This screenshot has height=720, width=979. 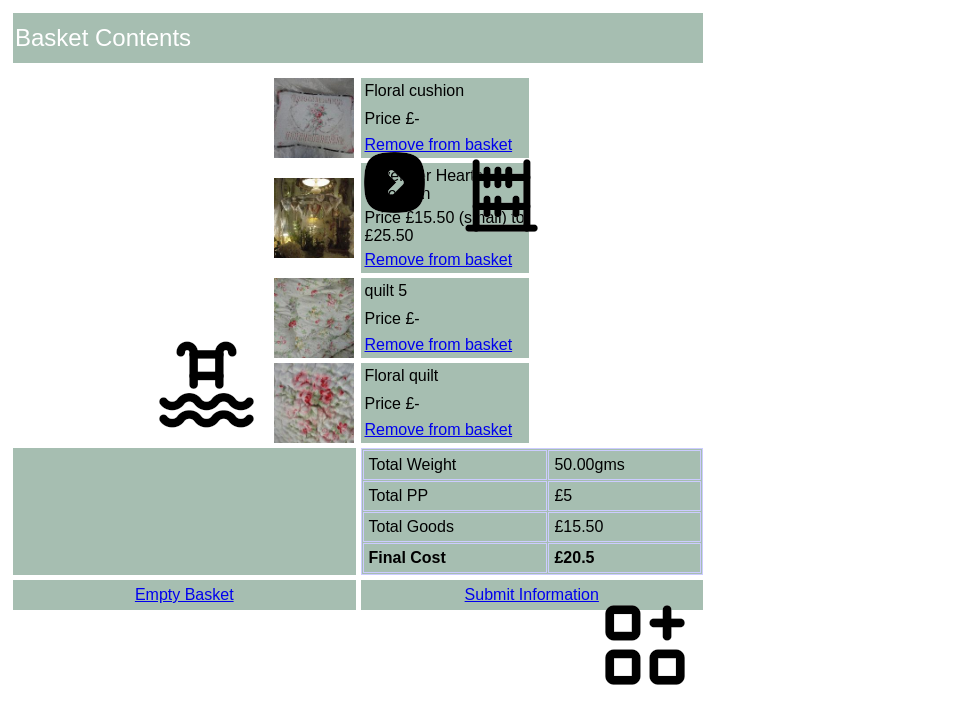 What do you see at coordinates (645, 645) in the screenshot?
I see `open app drawer or menu` at bounding box center [645, 645].